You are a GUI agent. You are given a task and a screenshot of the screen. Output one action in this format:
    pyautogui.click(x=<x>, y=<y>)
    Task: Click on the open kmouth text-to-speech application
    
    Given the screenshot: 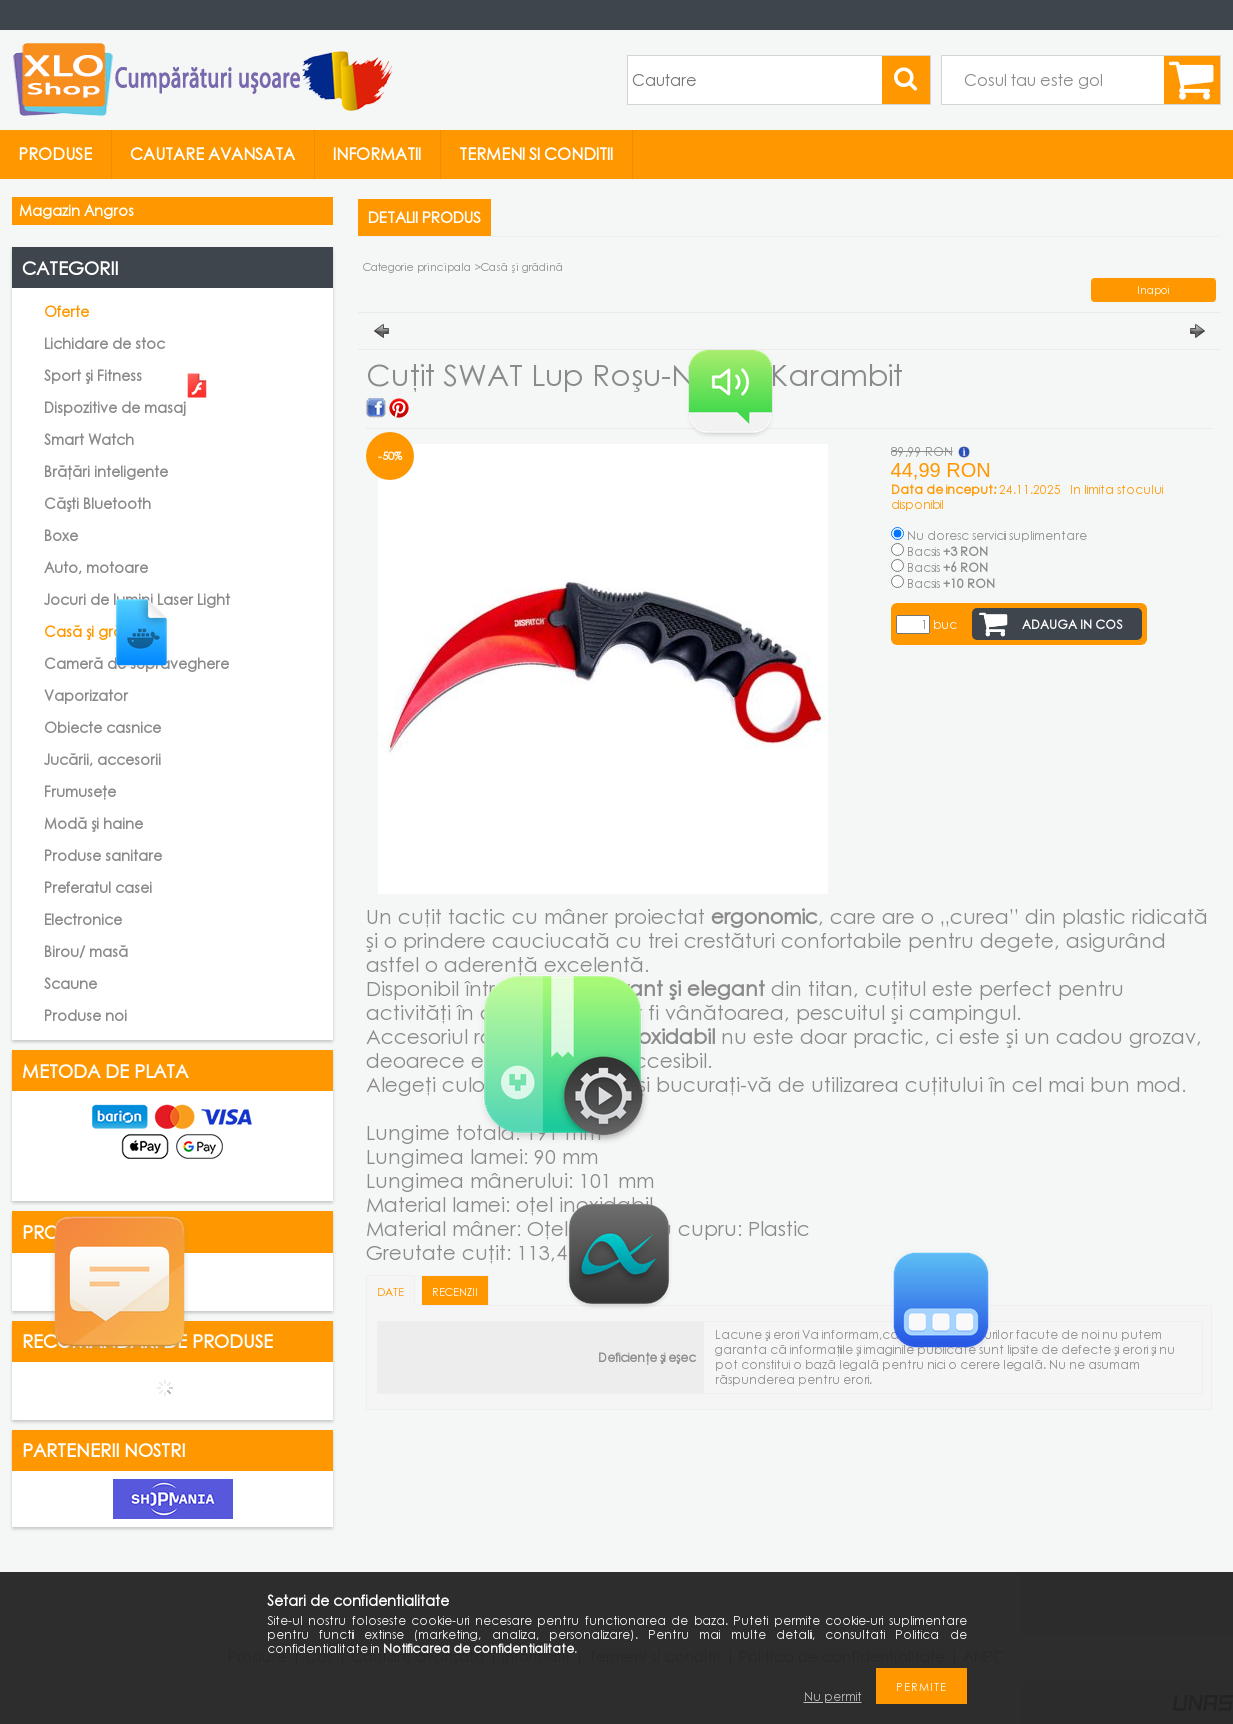 What is the action you would take?
    pyautogui.click(x=730, y=391)
    